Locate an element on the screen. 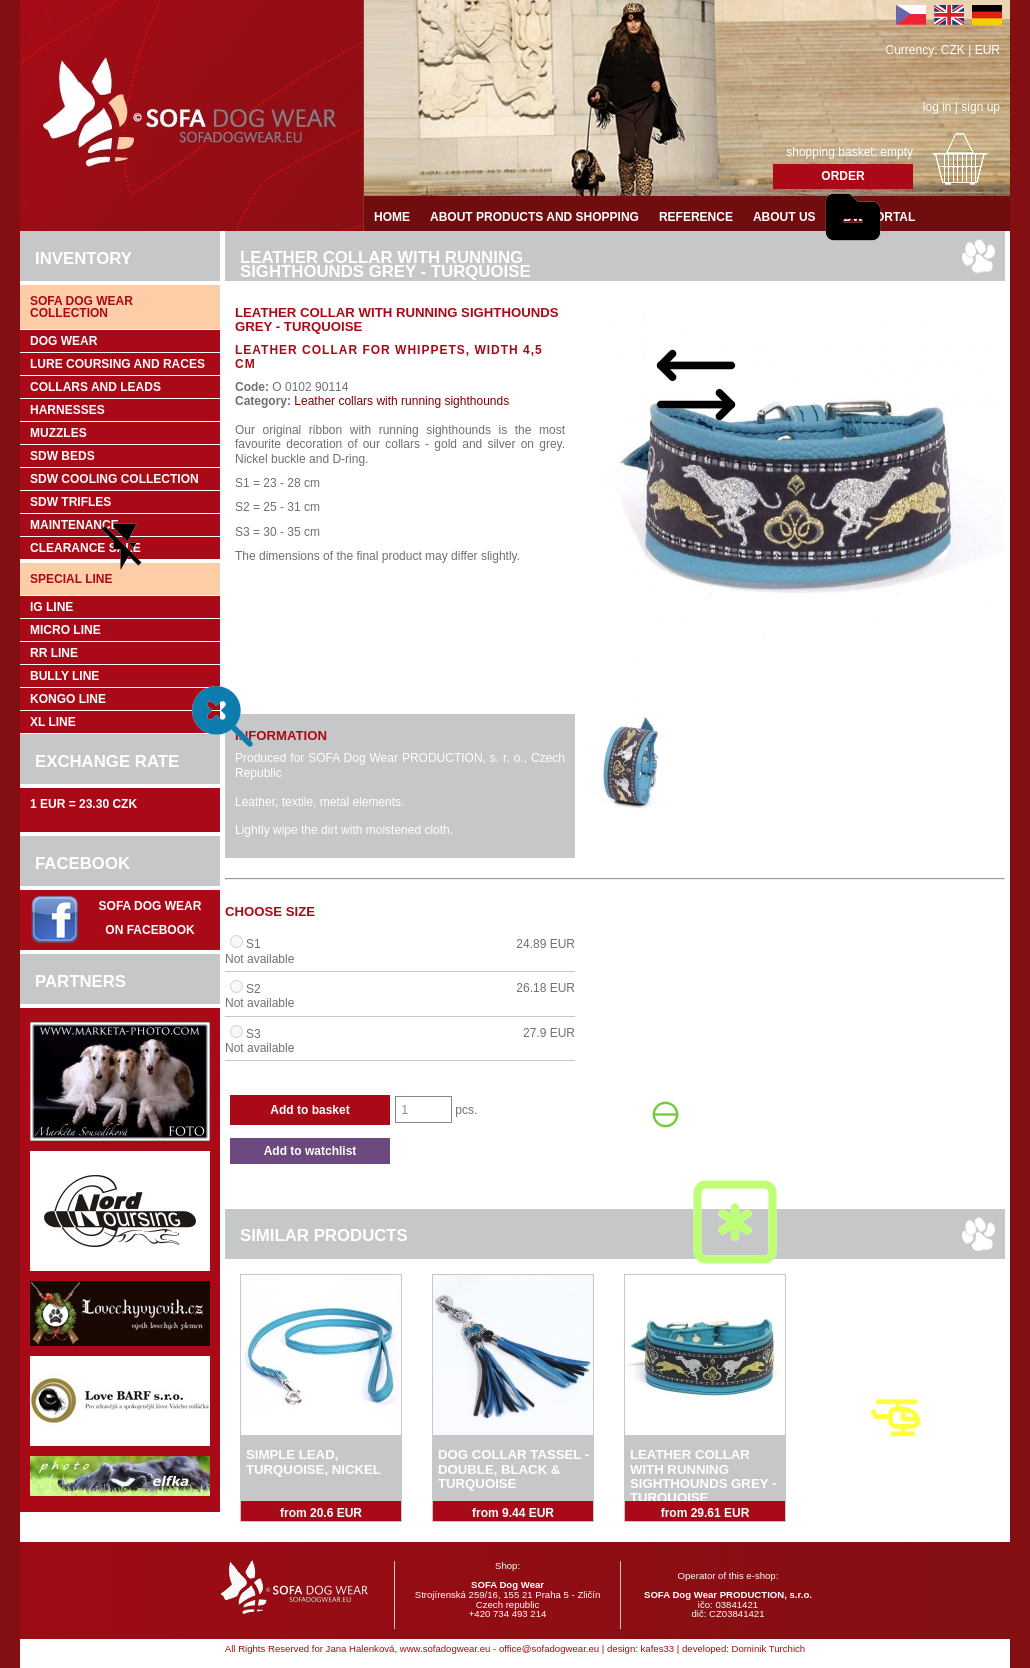 This screenshot has height=1668, width=1030. enter a password or passcode field is located at coordinates (735, 1222).